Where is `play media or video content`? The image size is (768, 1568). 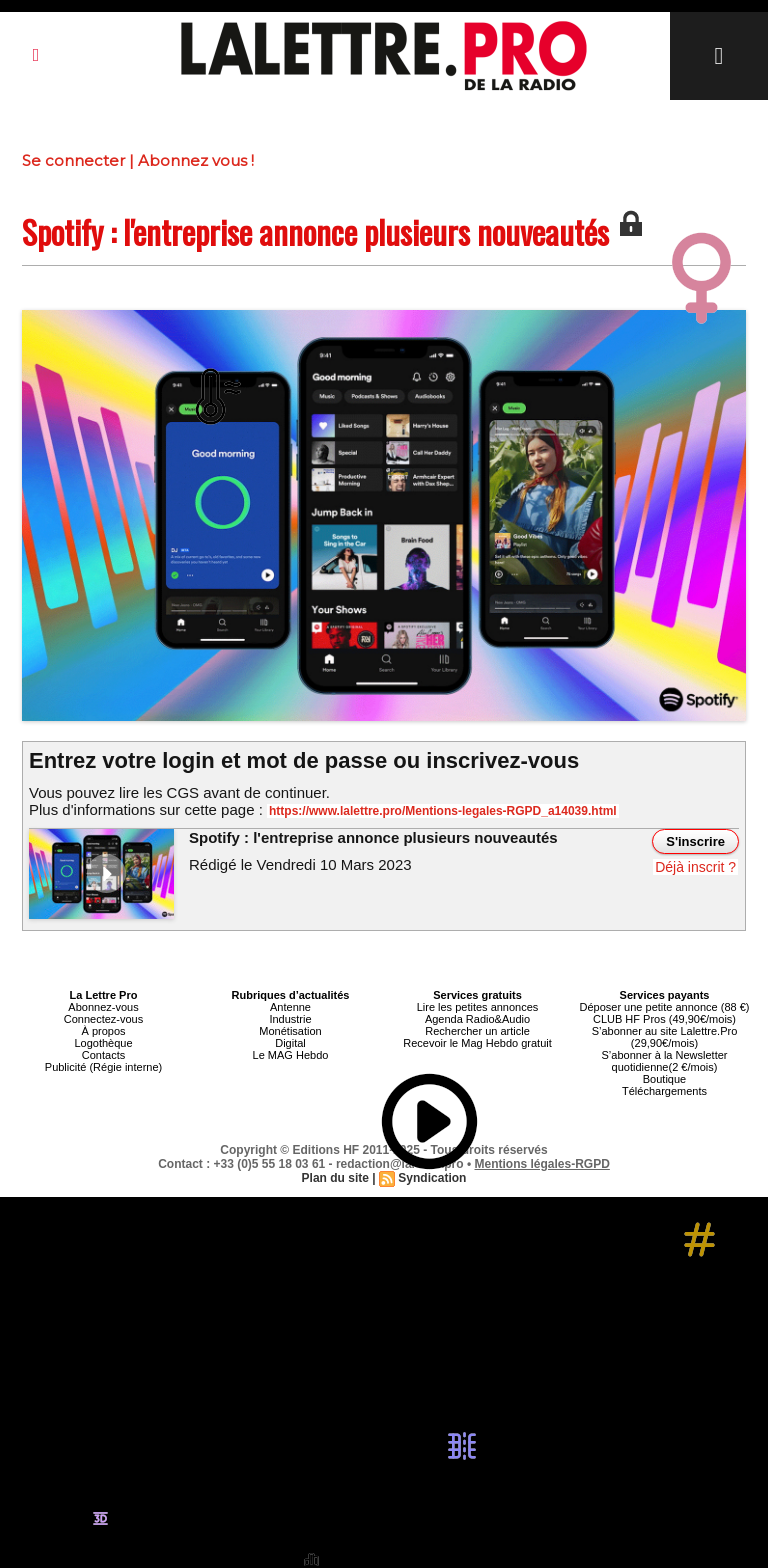
play media or video content is located at coordinates (429, 1121).